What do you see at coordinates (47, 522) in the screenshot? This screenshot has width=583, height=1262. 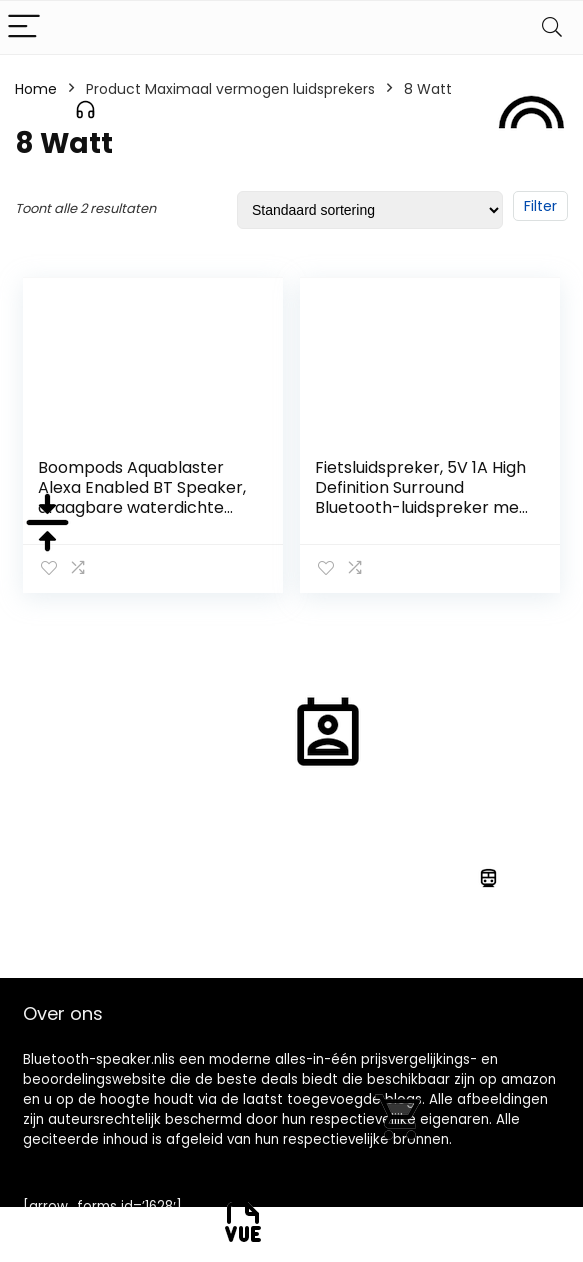 I see `center content vertically` at bounding box center [47, 522].